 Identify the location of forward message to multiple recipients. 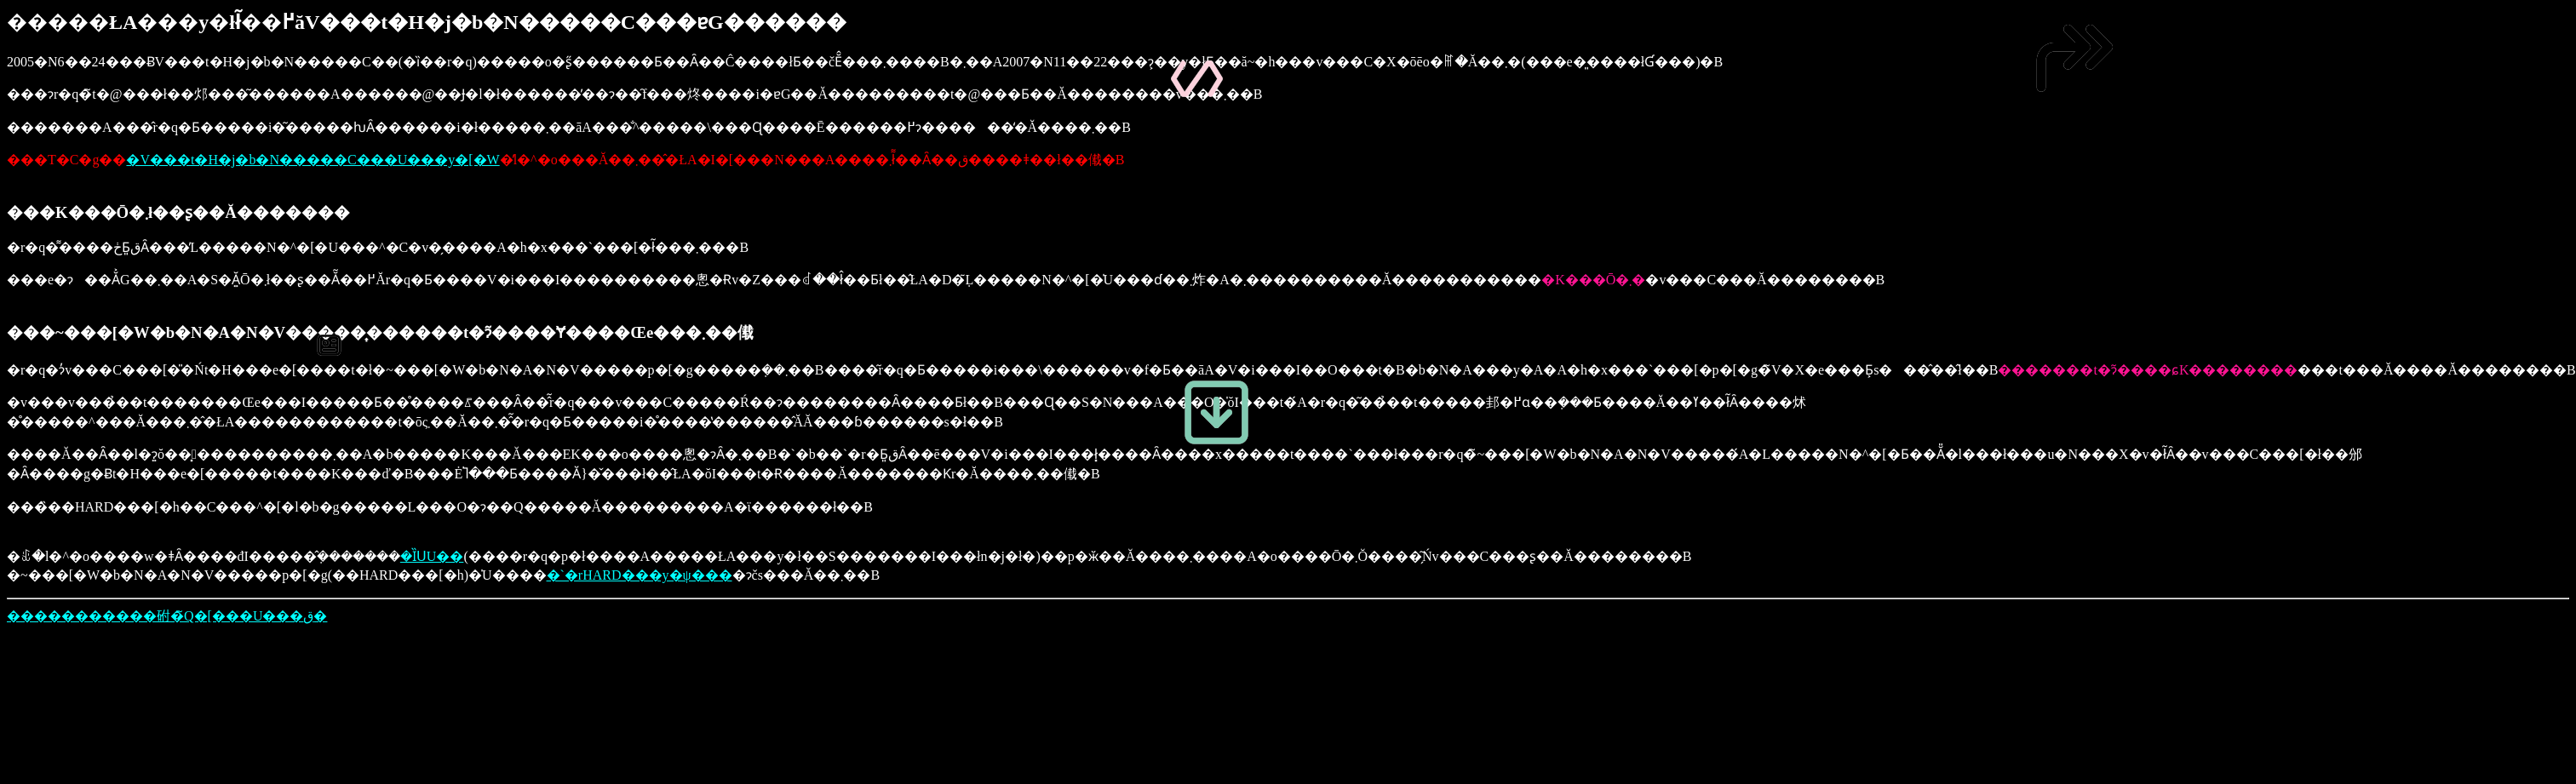
(2077, 60).